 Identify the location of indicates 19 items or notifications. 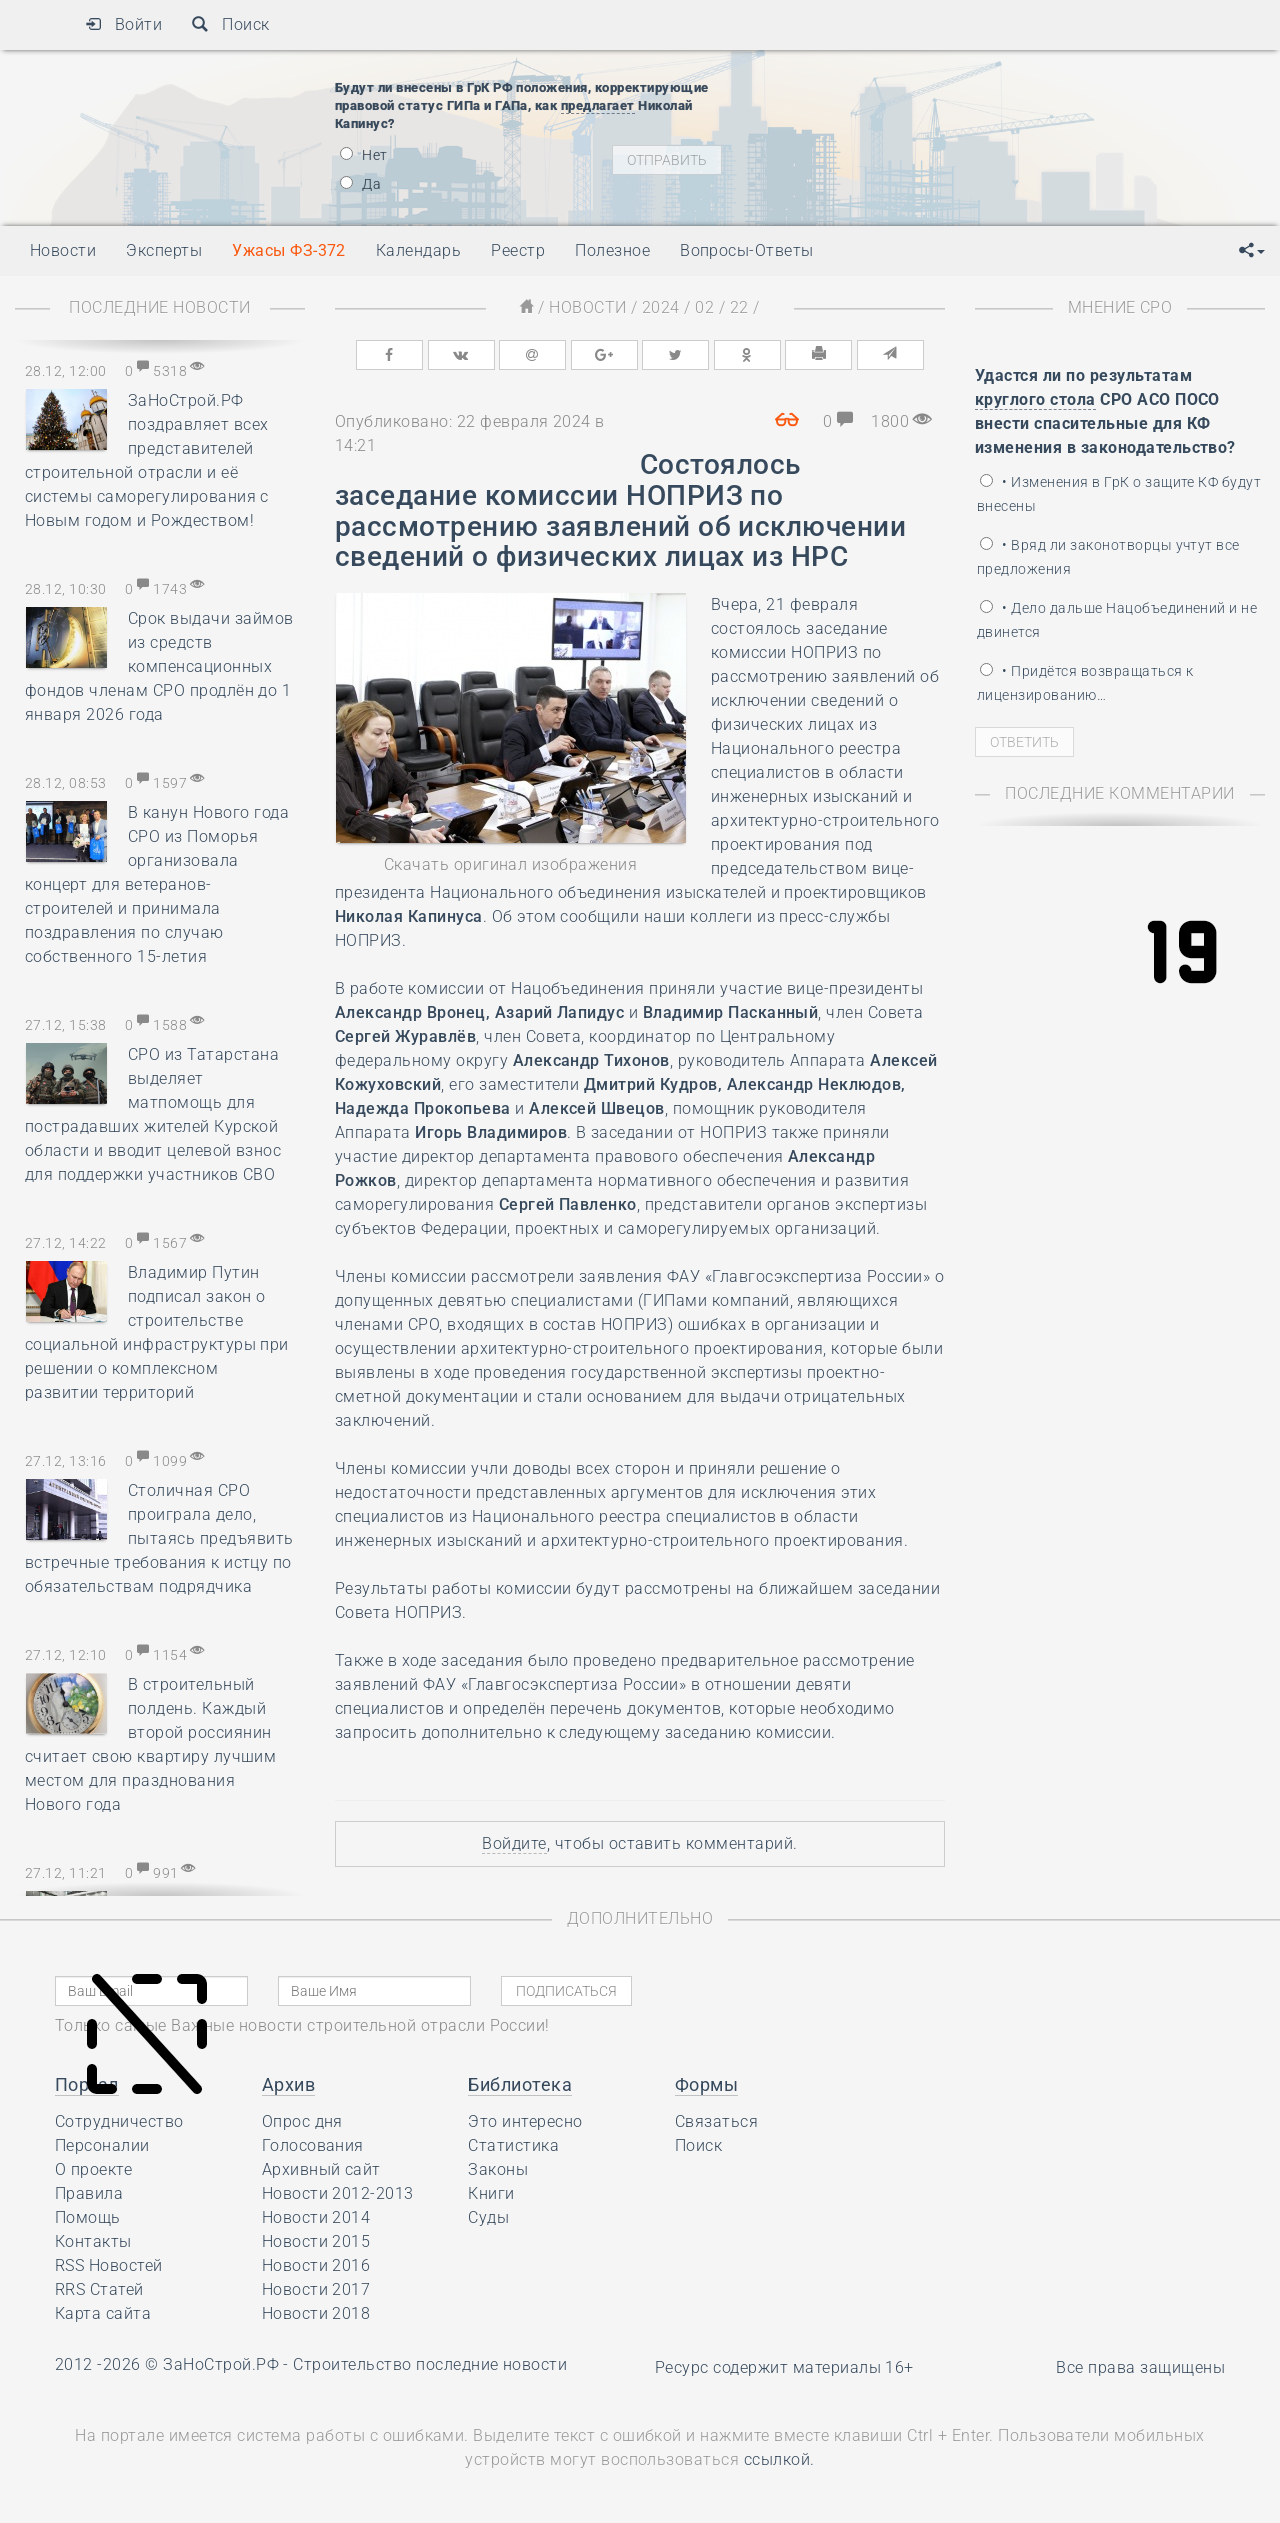
(1179, 952).